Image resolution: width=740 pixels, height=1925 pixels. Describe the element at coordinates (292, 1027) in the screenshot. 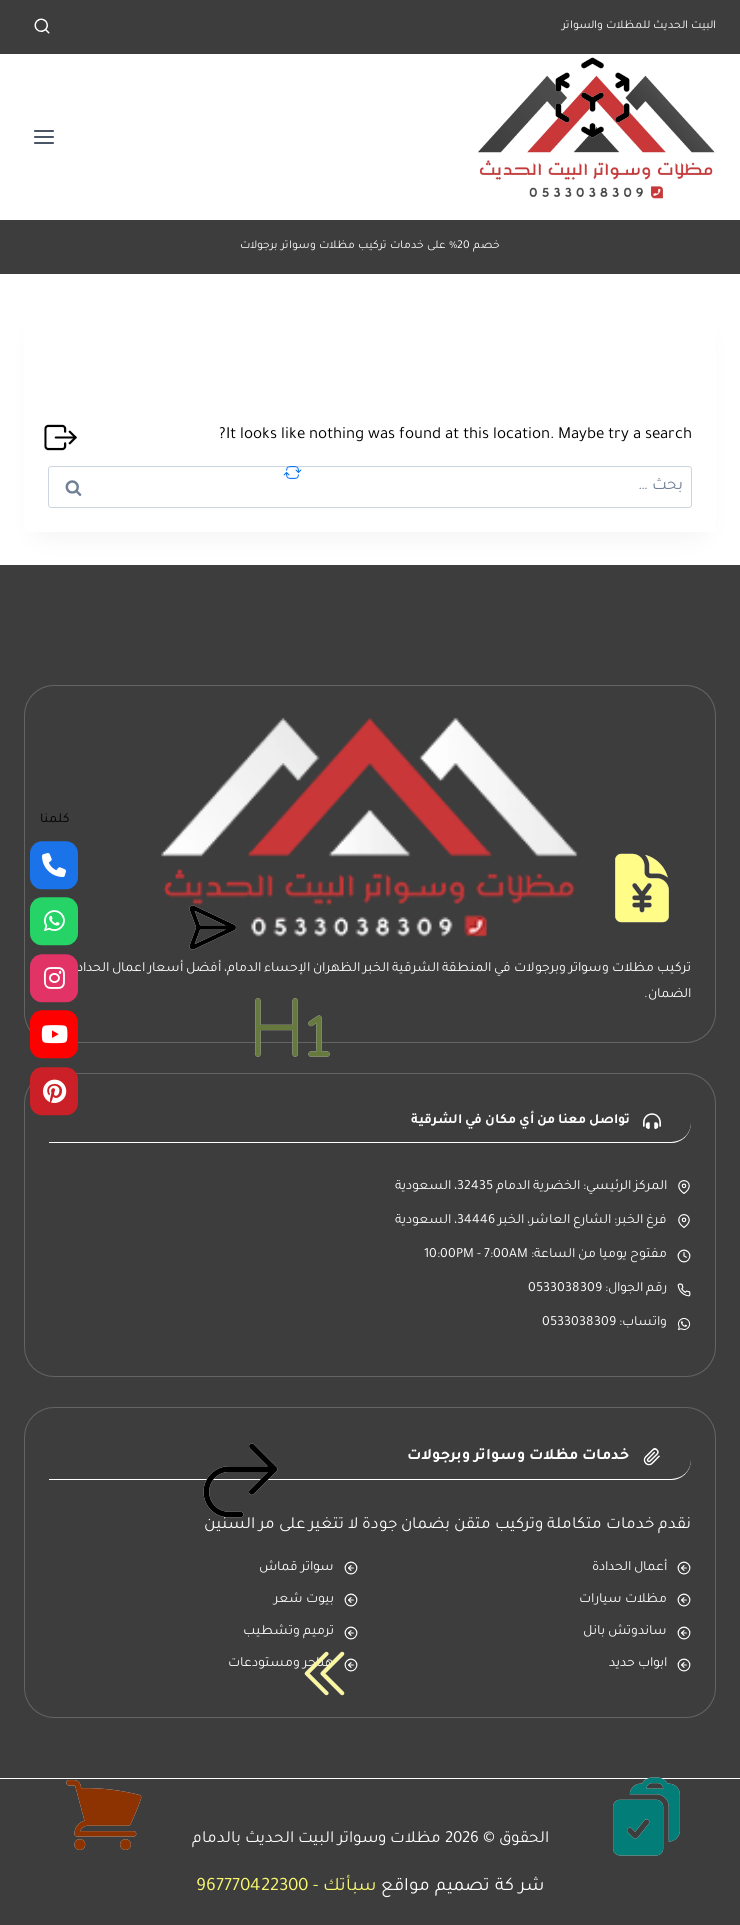

I see `format text as a primary heading` at that location.